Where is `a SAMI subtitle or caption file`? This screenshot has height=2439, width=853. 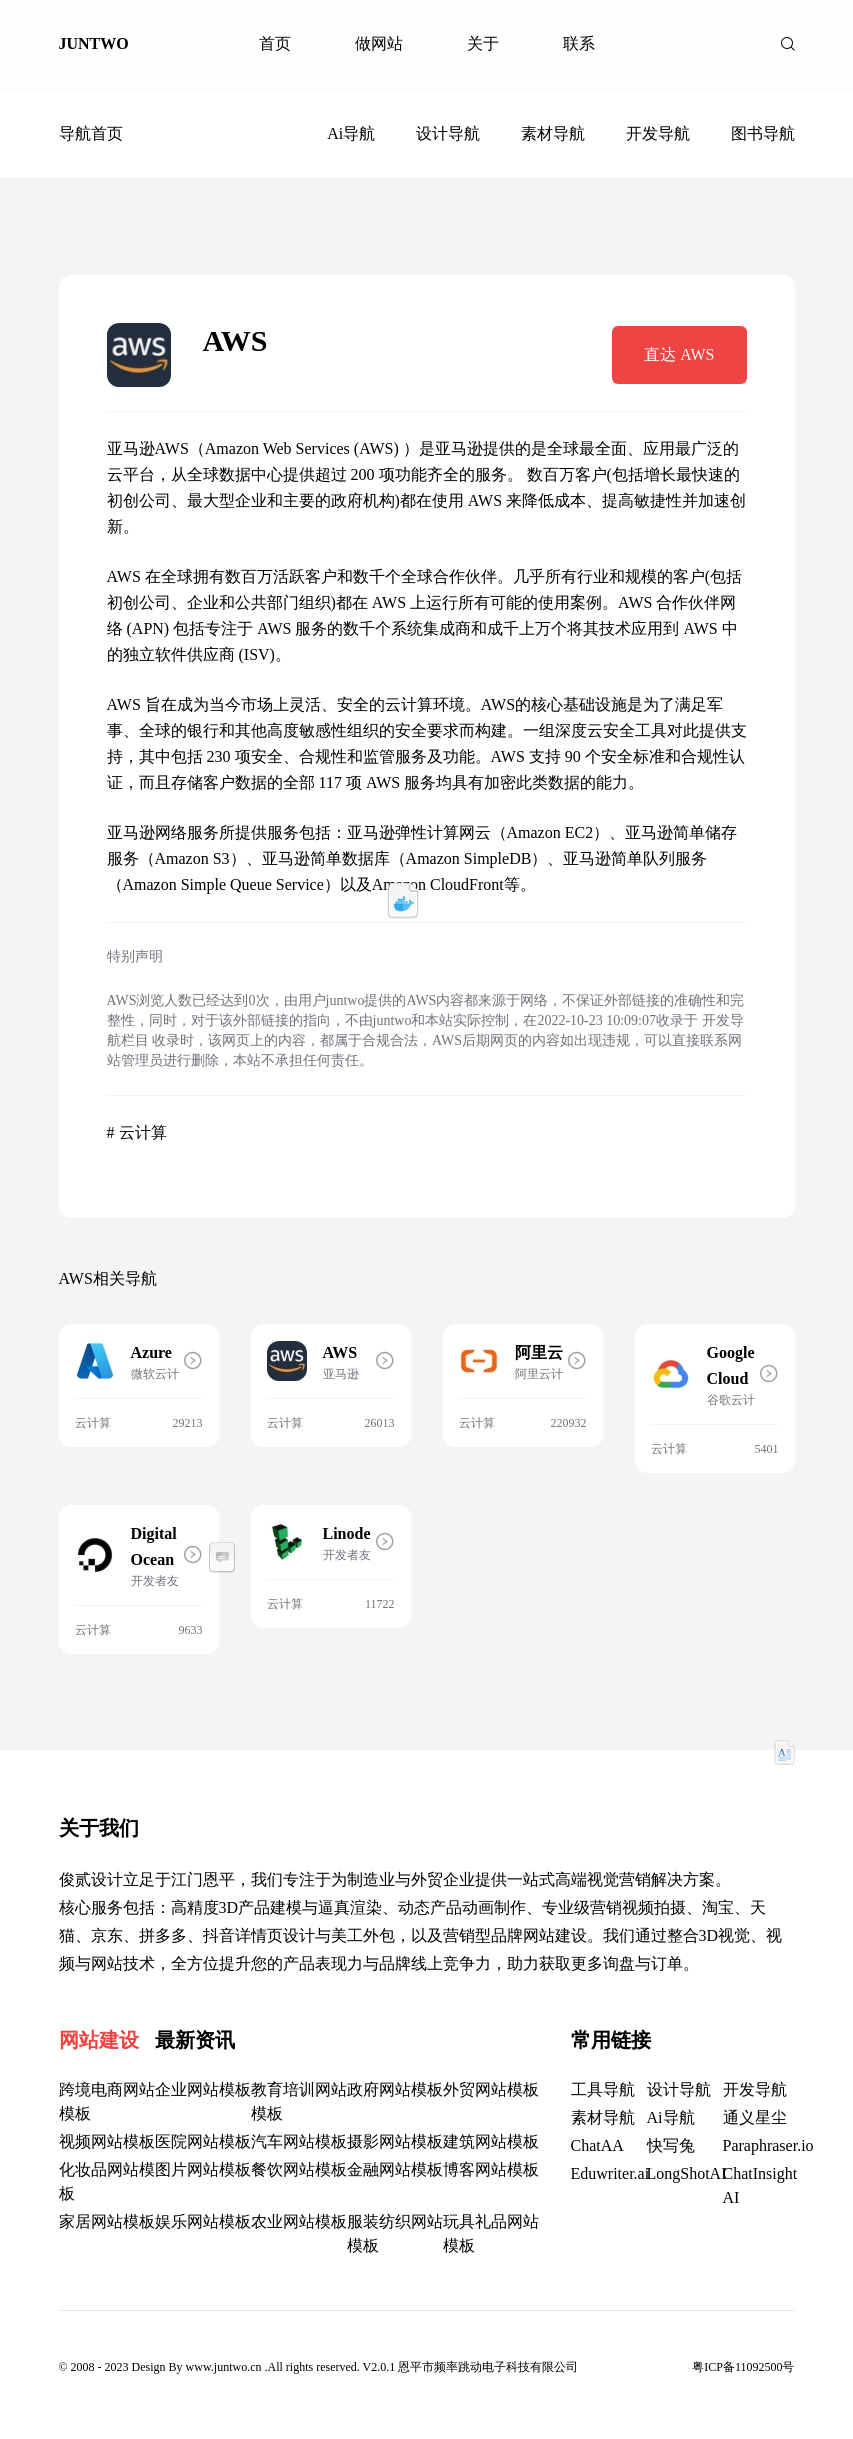 a SAMI subtitle or caption file is located at coordinates (222, 1557).